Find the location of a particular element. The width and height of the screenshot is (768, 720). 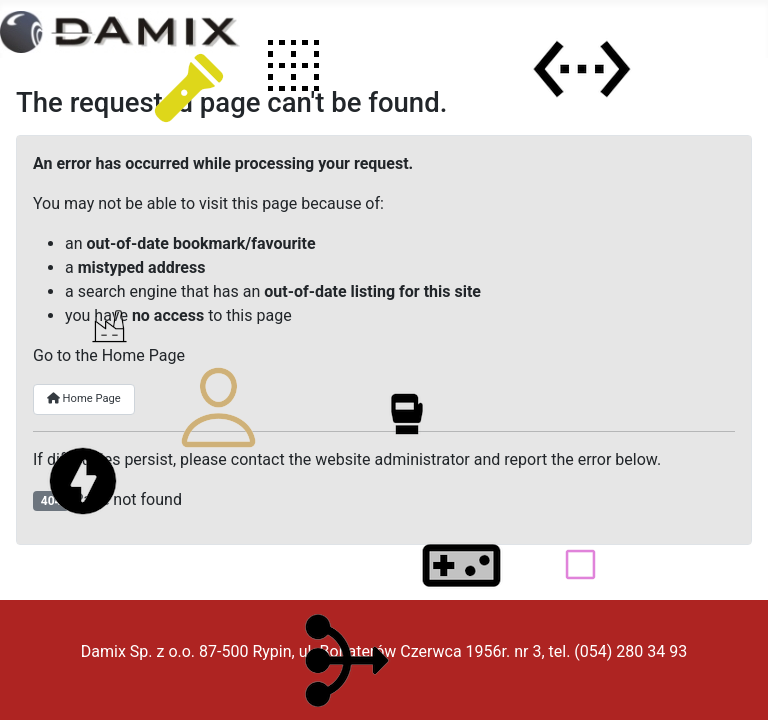

access ethernet or wired network settings is located at coordinates (582, 69).